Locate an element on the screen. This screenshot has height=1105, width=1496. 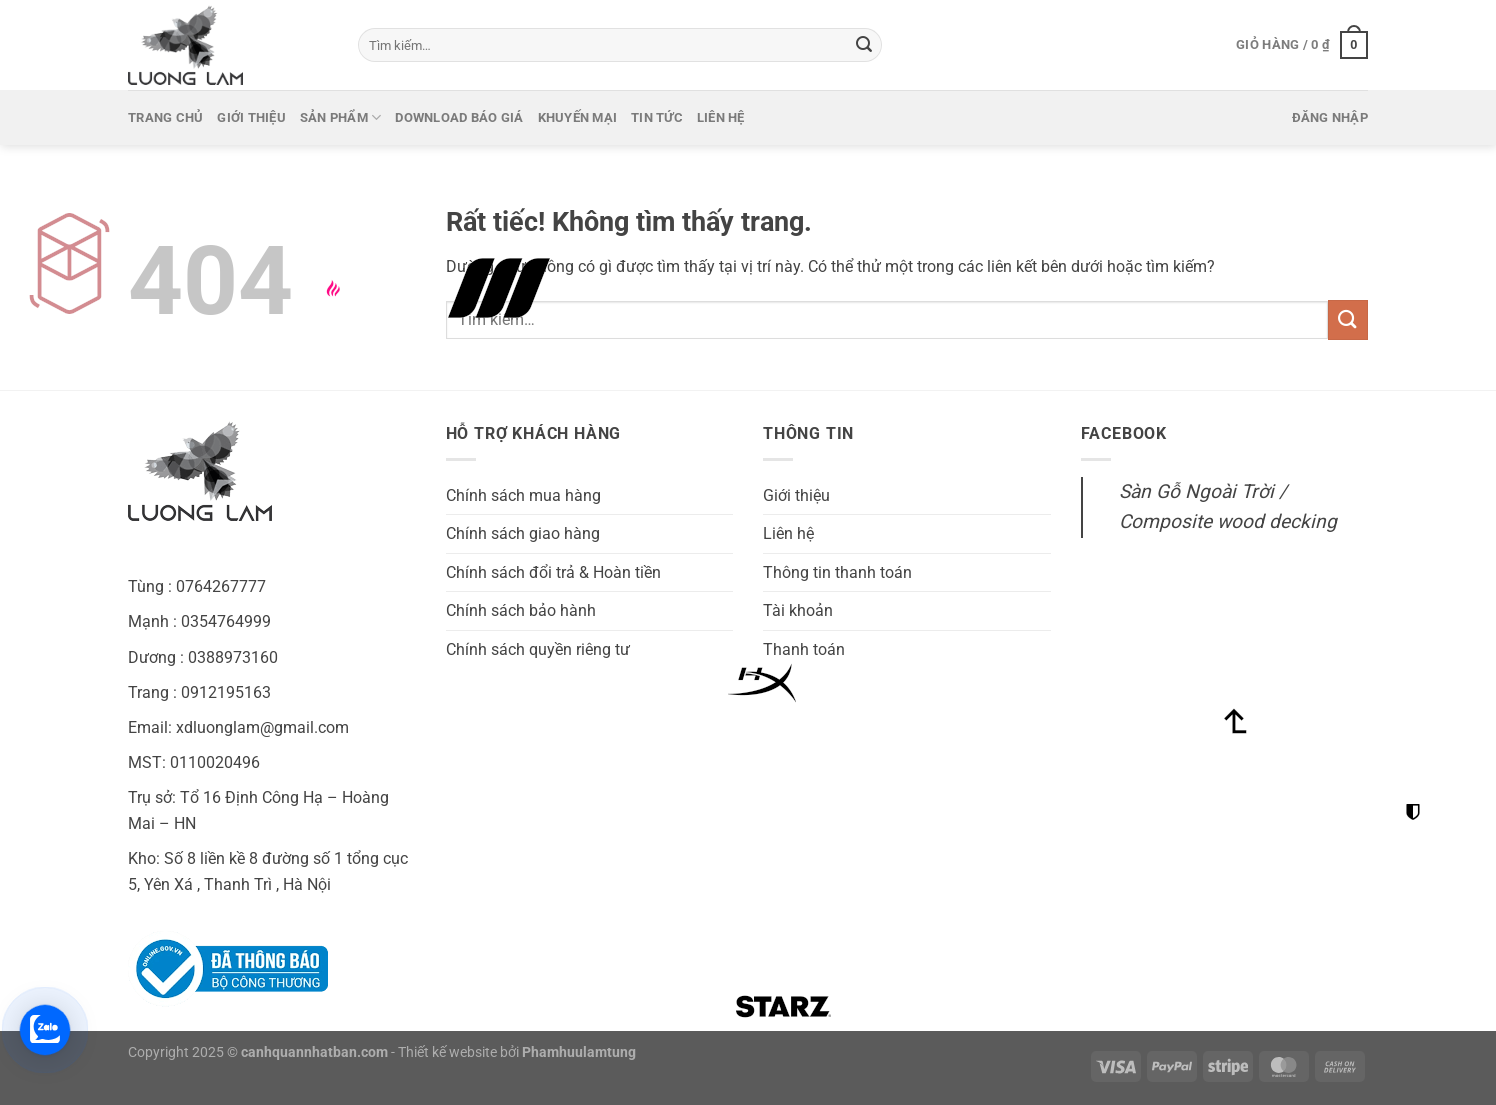
navigate back and up one level is located at coordinates (1235, 722).